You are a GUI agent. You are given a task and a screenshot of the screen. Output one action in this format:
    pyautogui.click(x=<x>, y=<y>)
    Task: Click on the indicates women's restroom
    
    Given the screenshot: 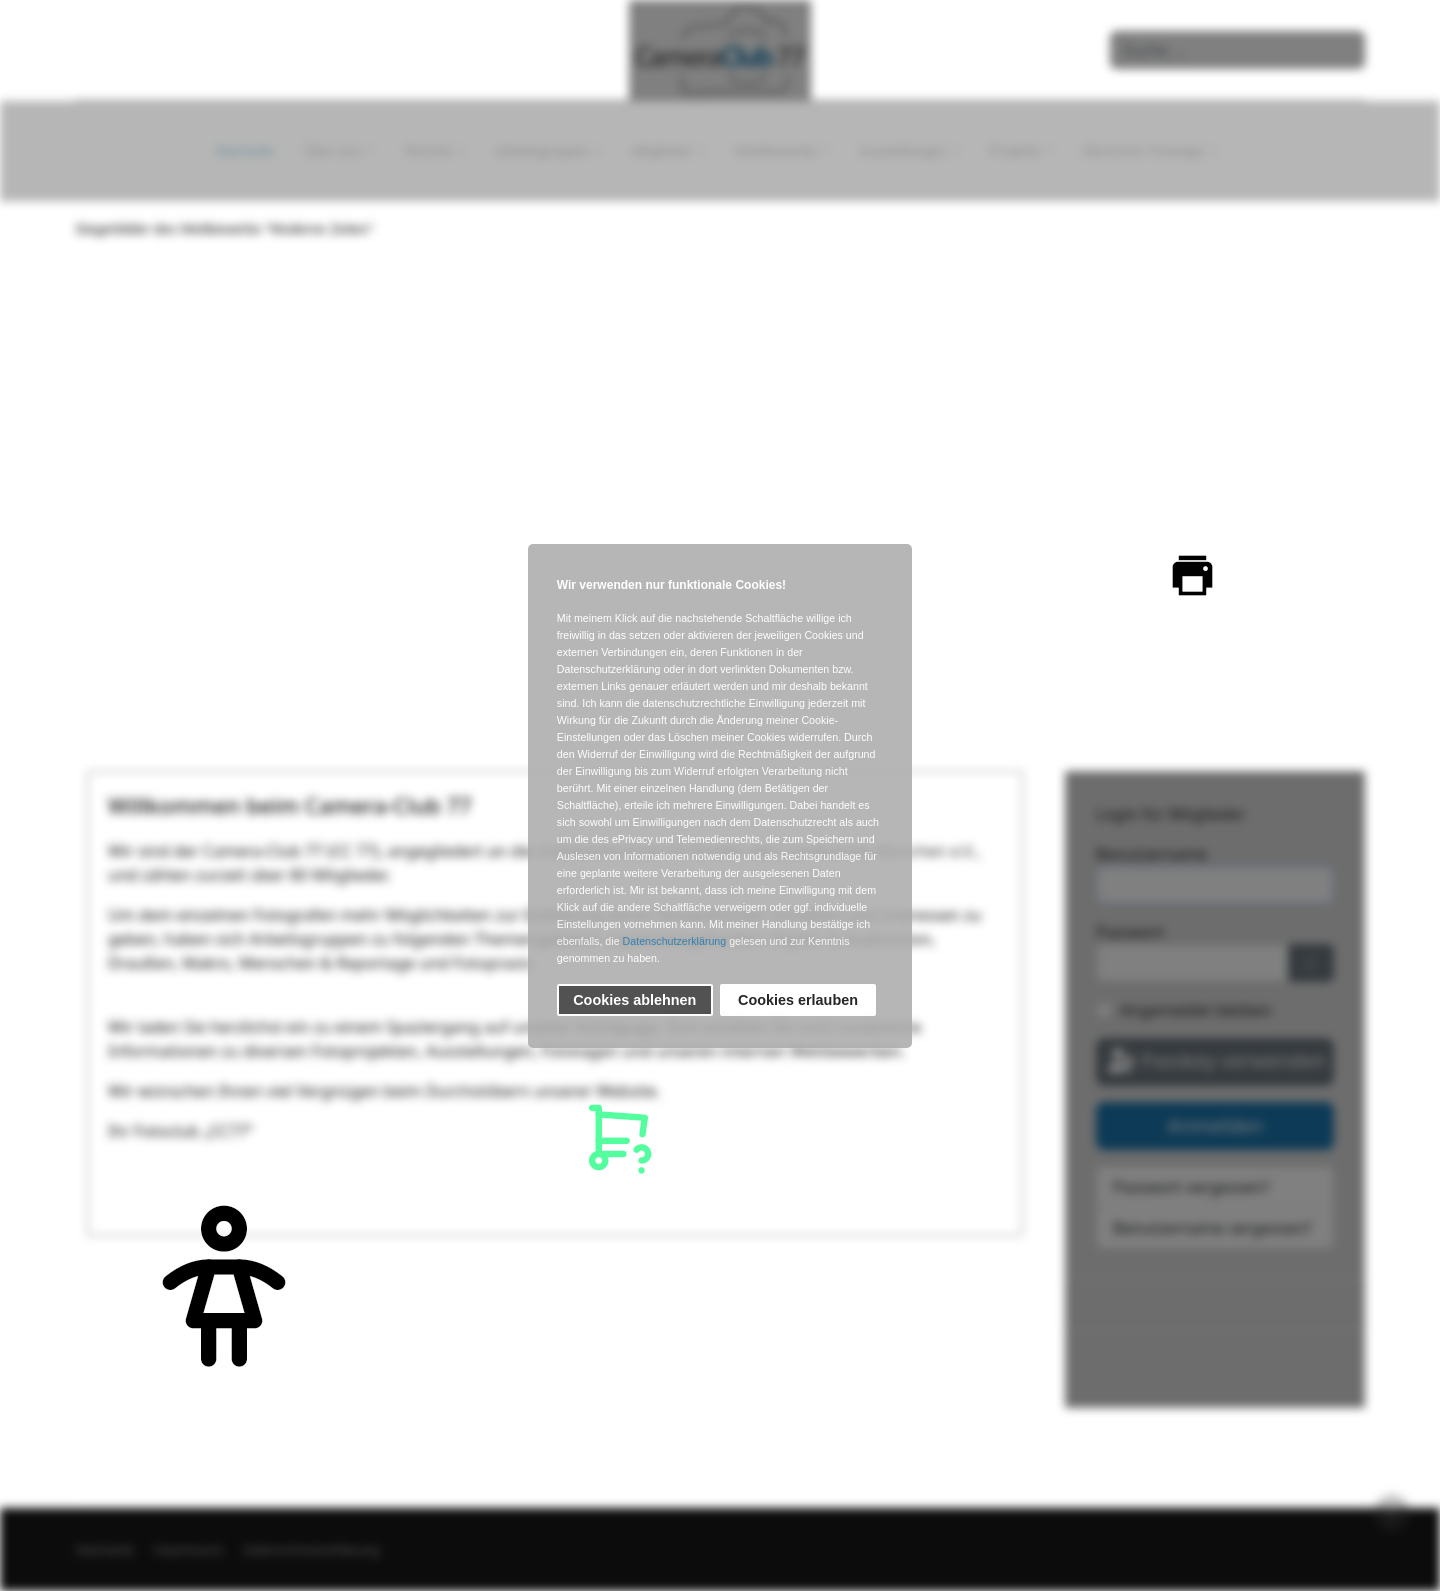 What is the action you would take?
    pyautogui.click(x=224, y=1290)
    